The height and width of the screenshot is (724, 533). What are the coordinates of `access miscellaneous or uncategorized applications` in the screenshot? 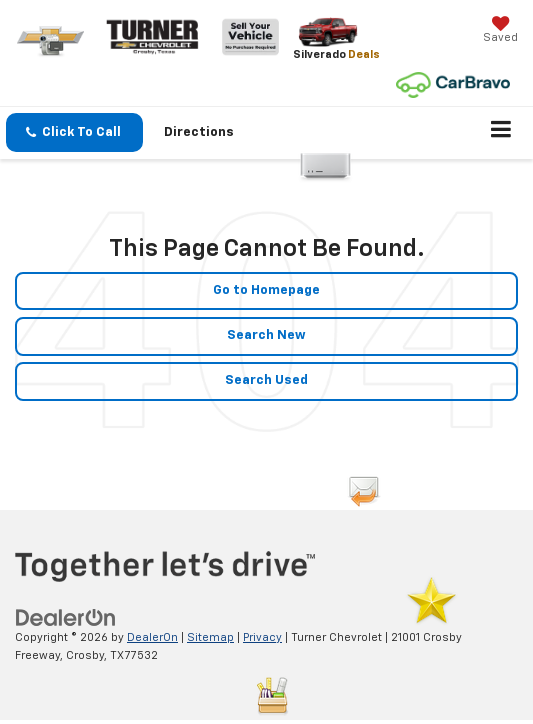 It's located at (273, 696).